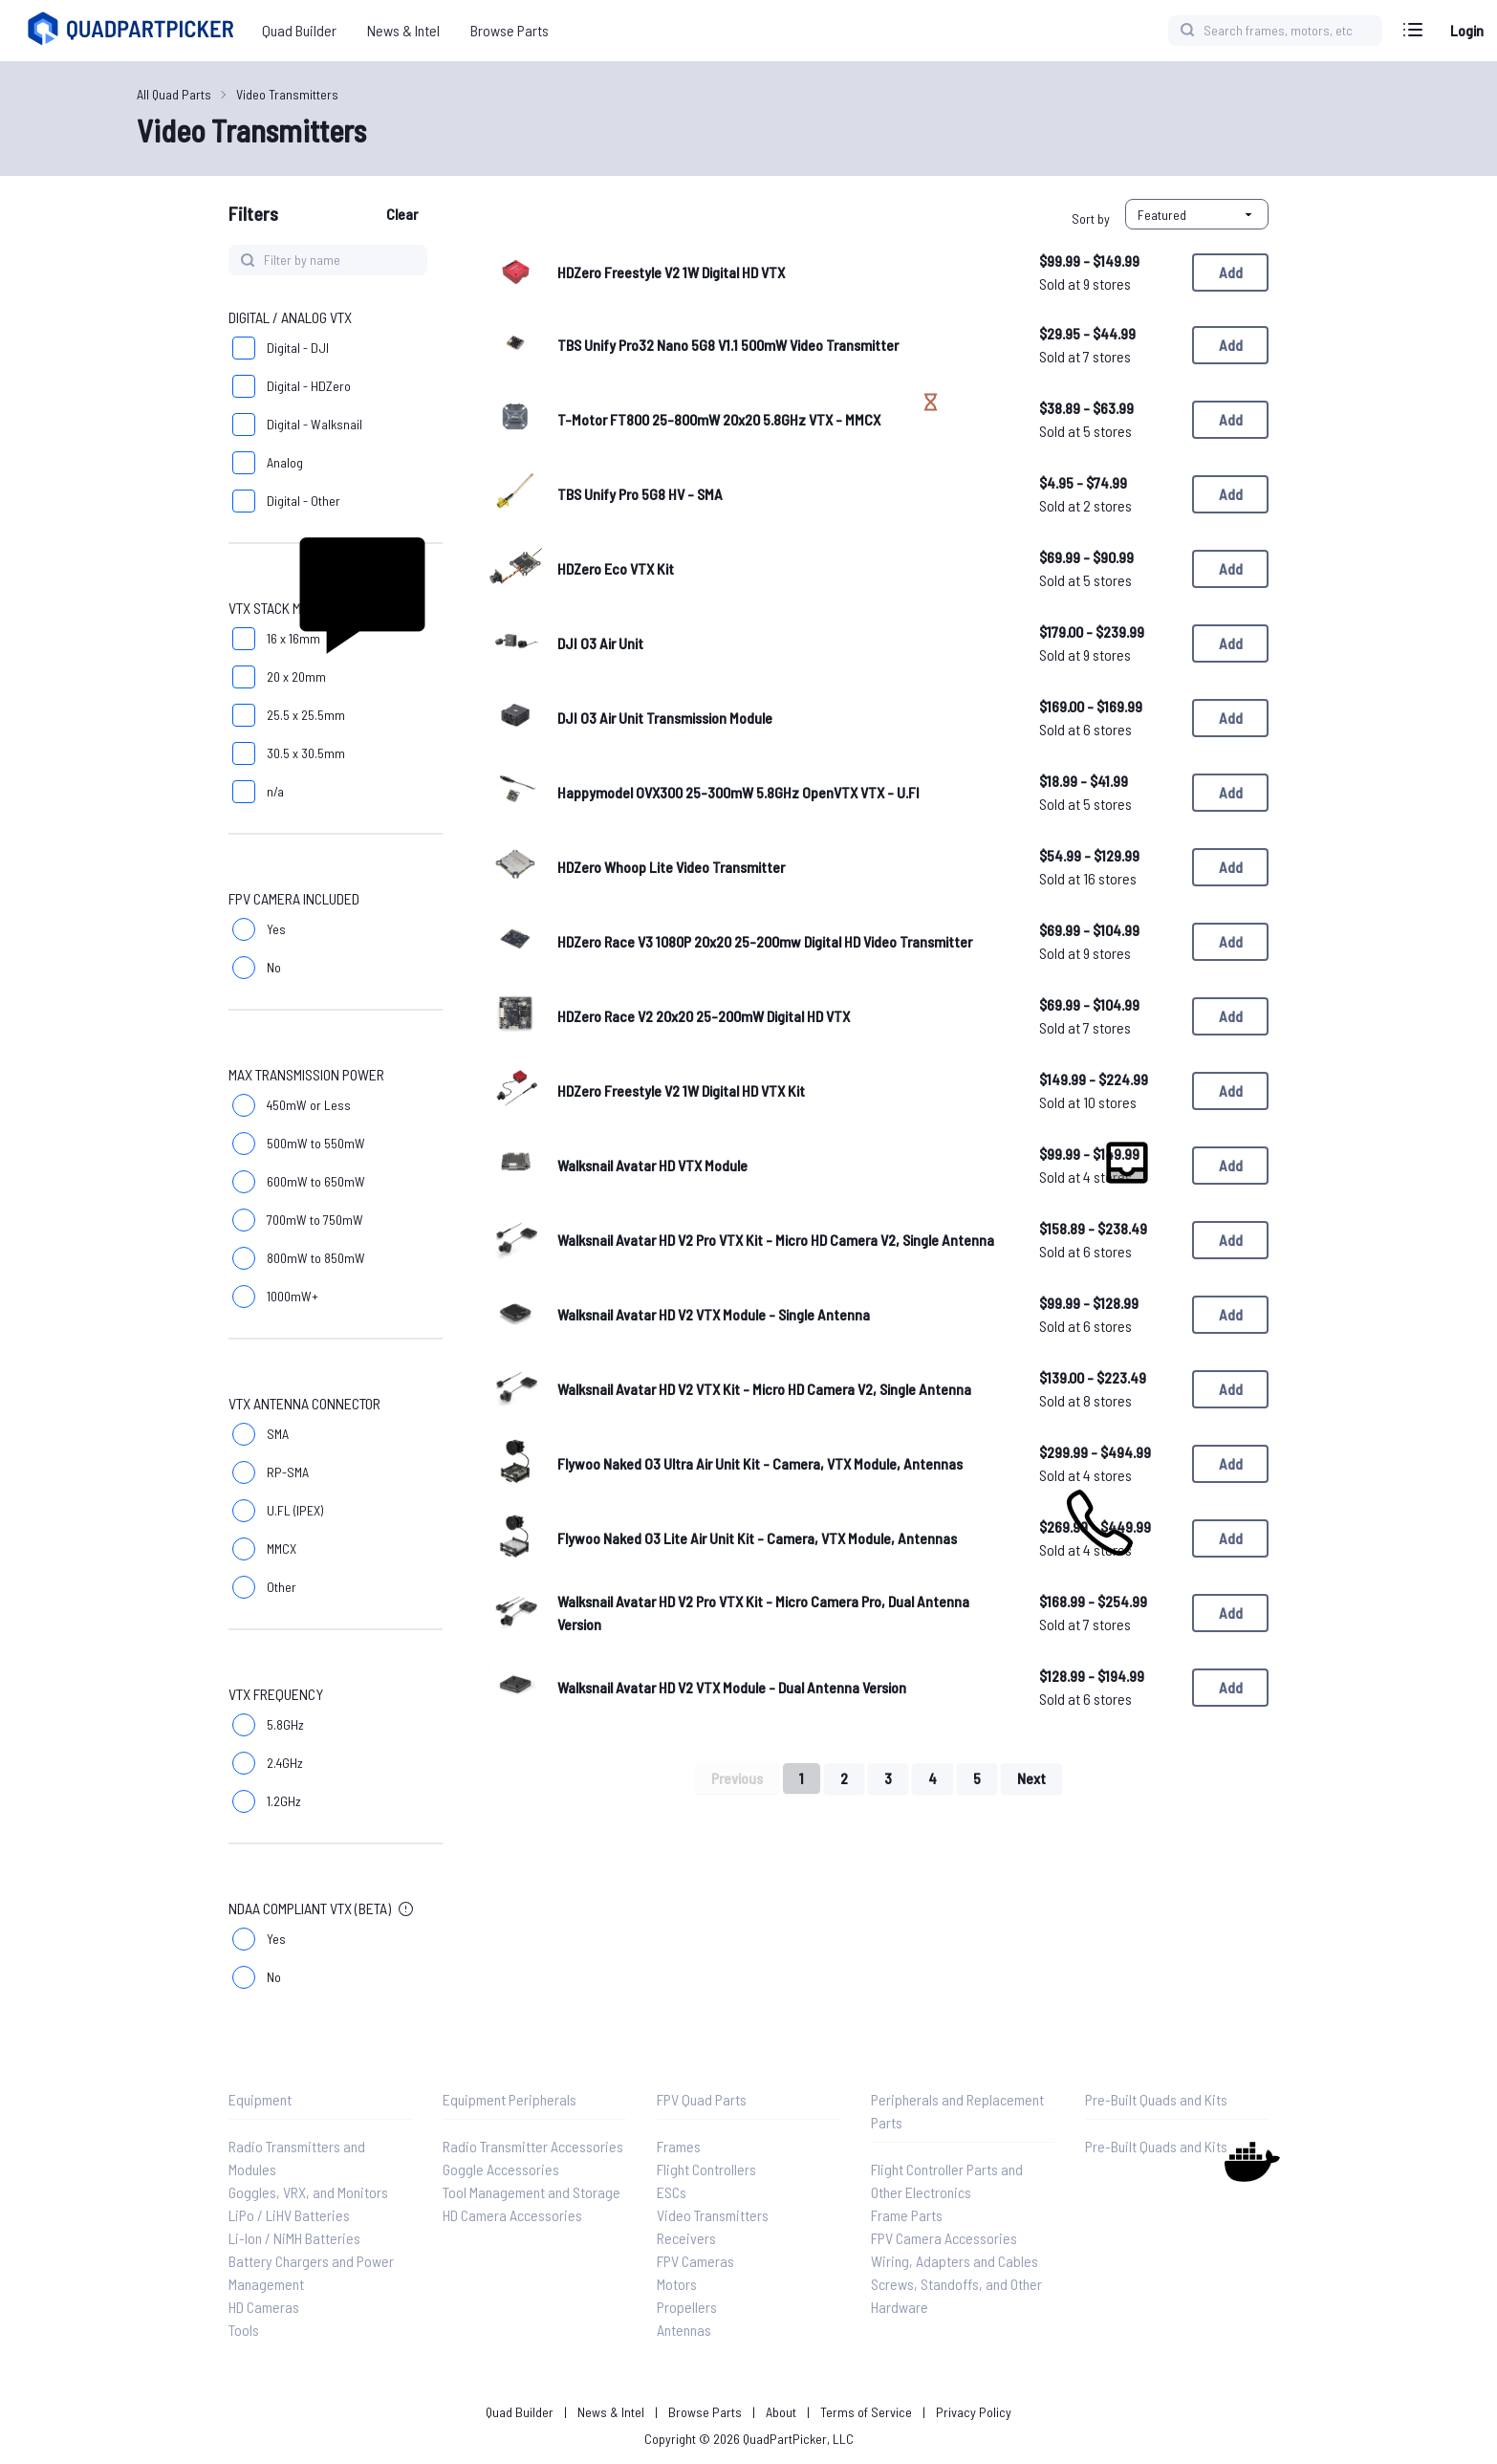 The image size is (1497, 2464). I want to click on open chat or messaging, so click(362, 596).